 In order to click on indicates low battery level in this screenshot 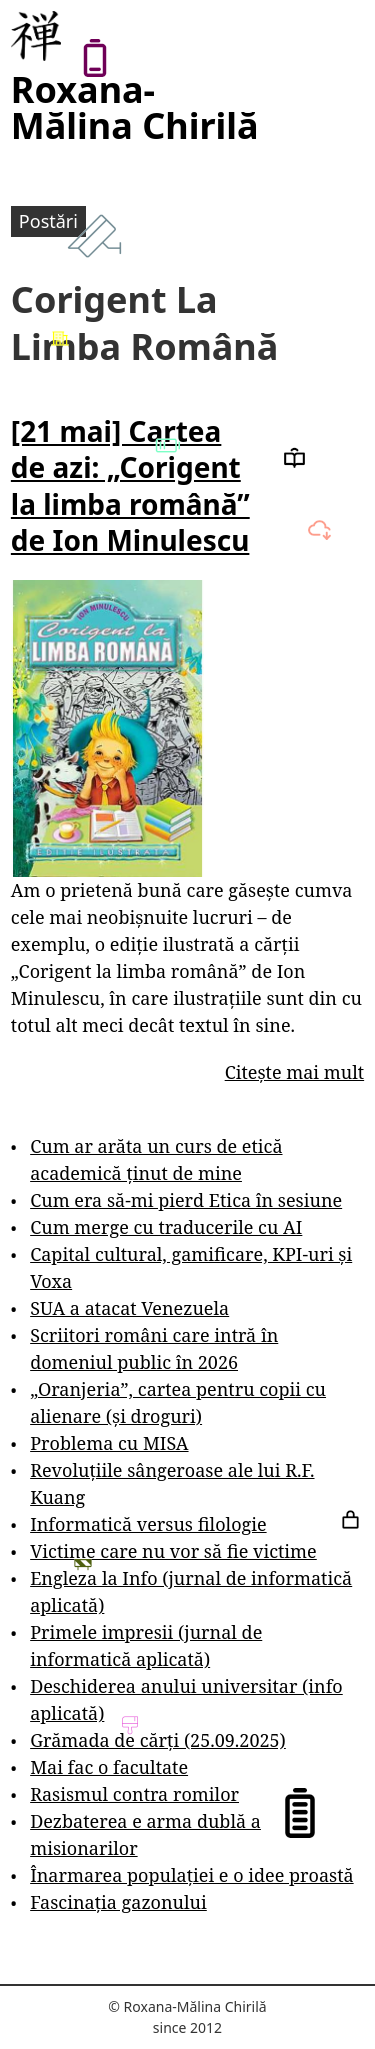, I will do `click(95, 58)`.